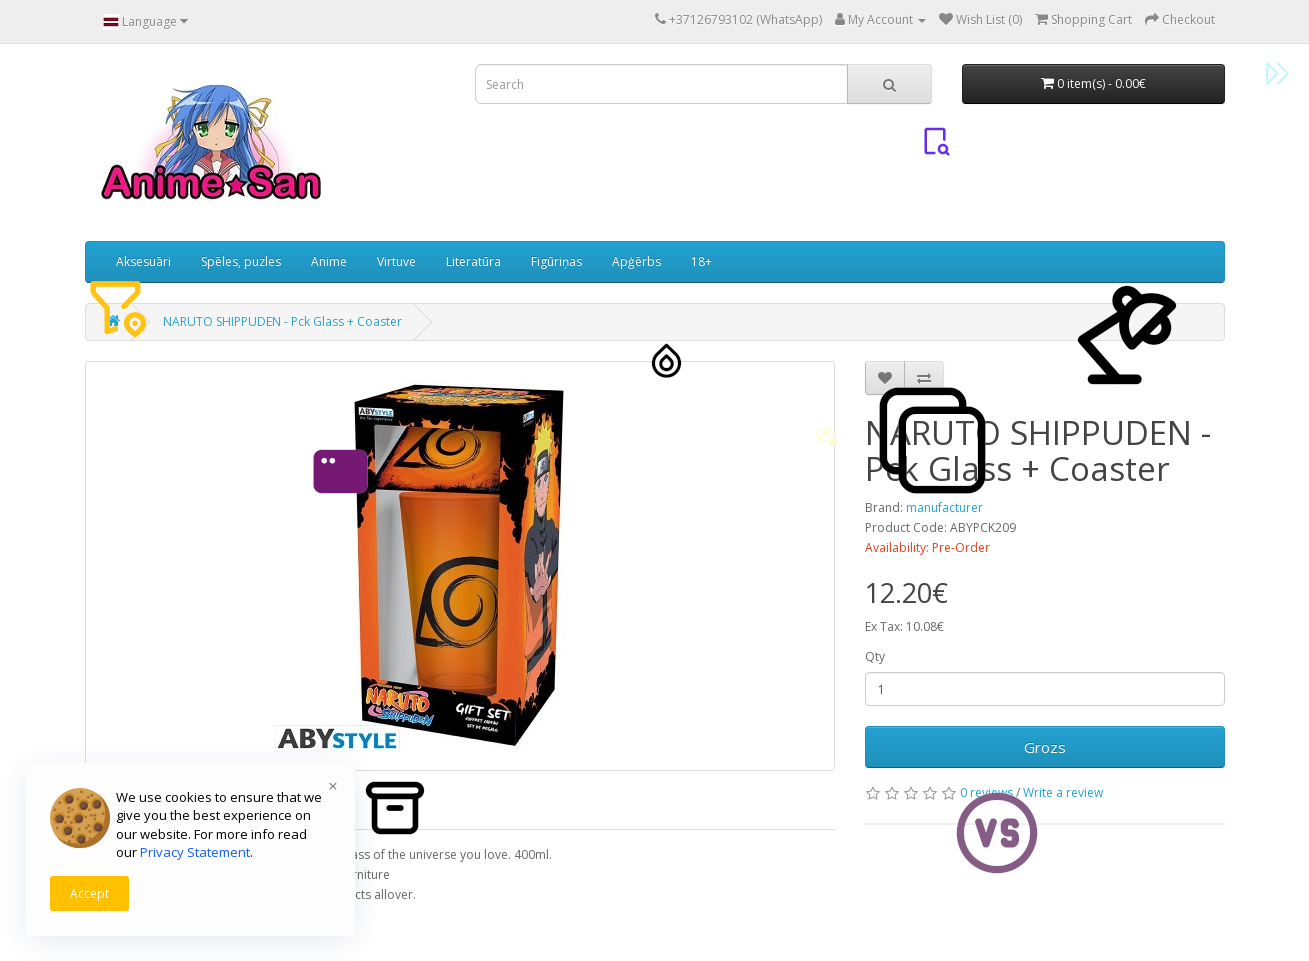 This screenshot has height=961, width=1309. Describe the element at coordinates (997, 833) in the screenshot. I see `indicates a versus or comparison mode` at that location.